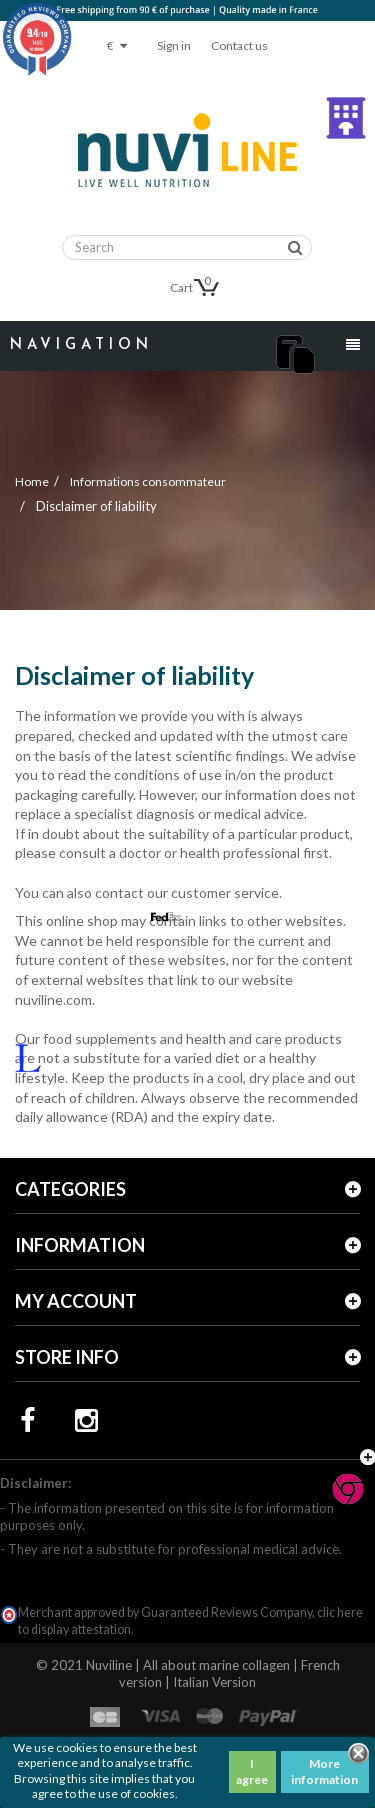  Describe the element at coordinates (295, 354) in the screenshot. I see `copy content to clipboard` at that location.